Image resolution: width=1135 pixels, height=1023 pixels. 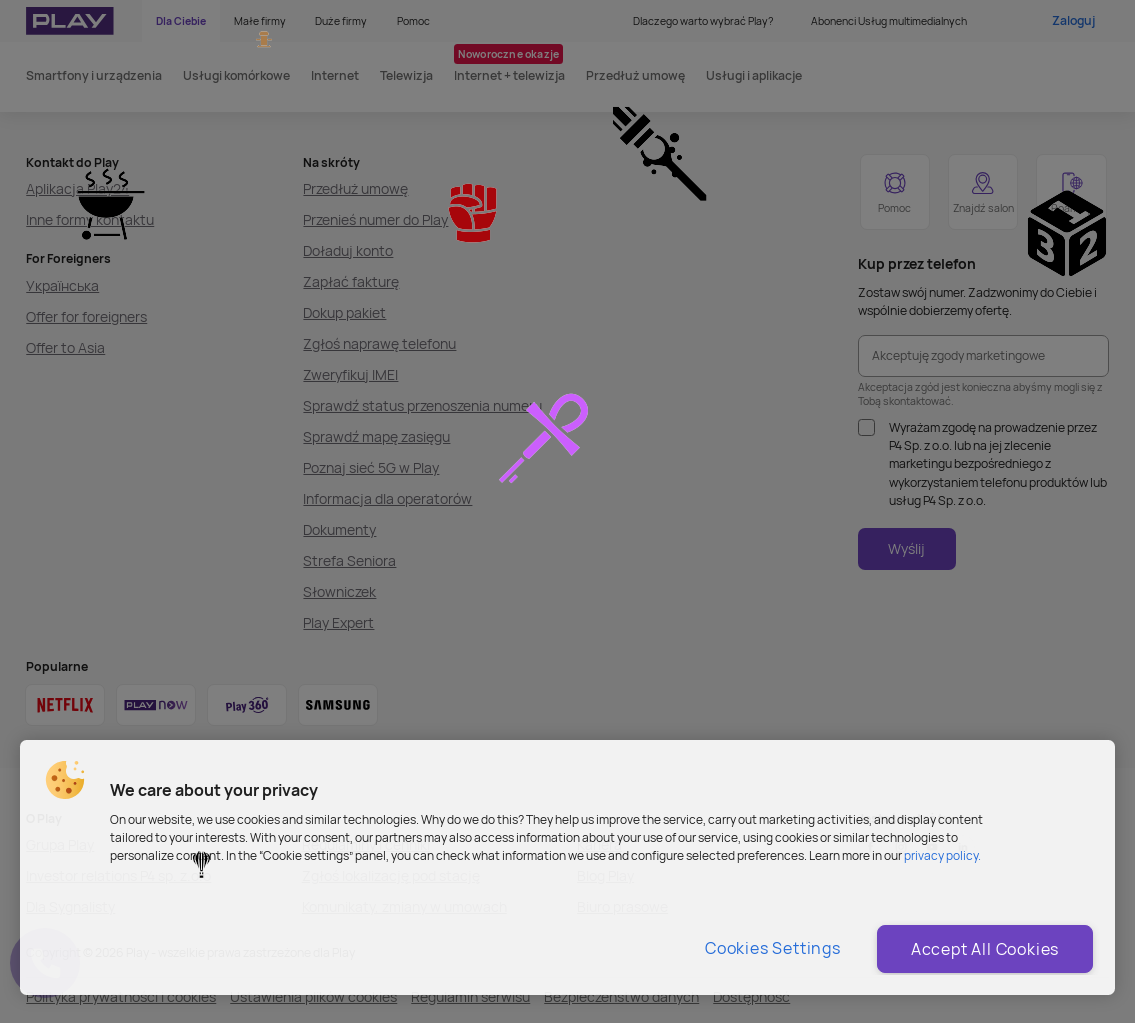 What do you see at coordinates (201, 864) in the screenshot?
I see `access travel or adventure features` at bounding box center [201, 864].